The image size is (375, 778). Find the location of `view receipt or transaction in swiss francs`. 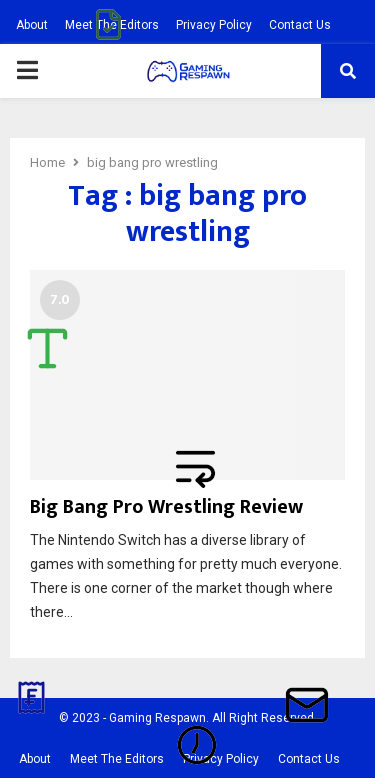

view receipt or transaction in swiss francs is located at coordinates (31, 697).